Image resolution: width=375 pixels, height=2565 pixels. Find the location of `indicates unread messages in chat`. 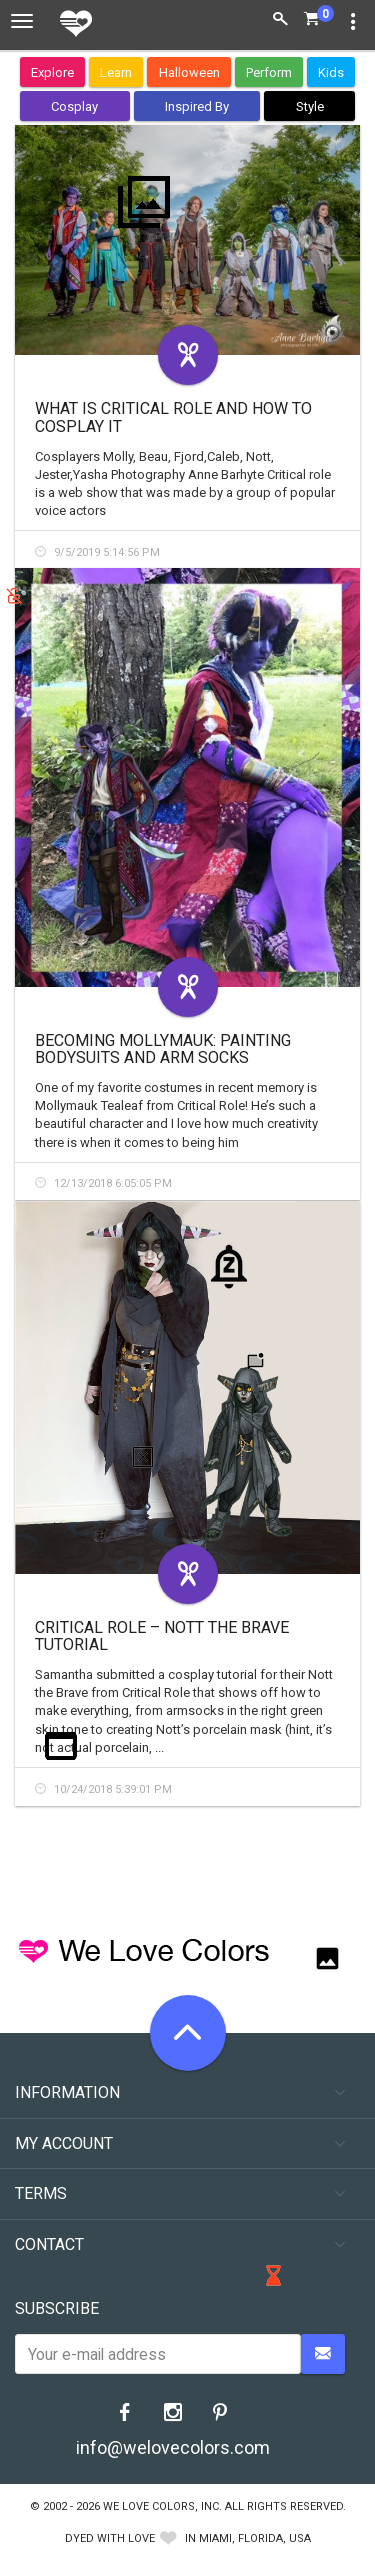

indicates unread messages in chat is located at coordinates (255, 1362).